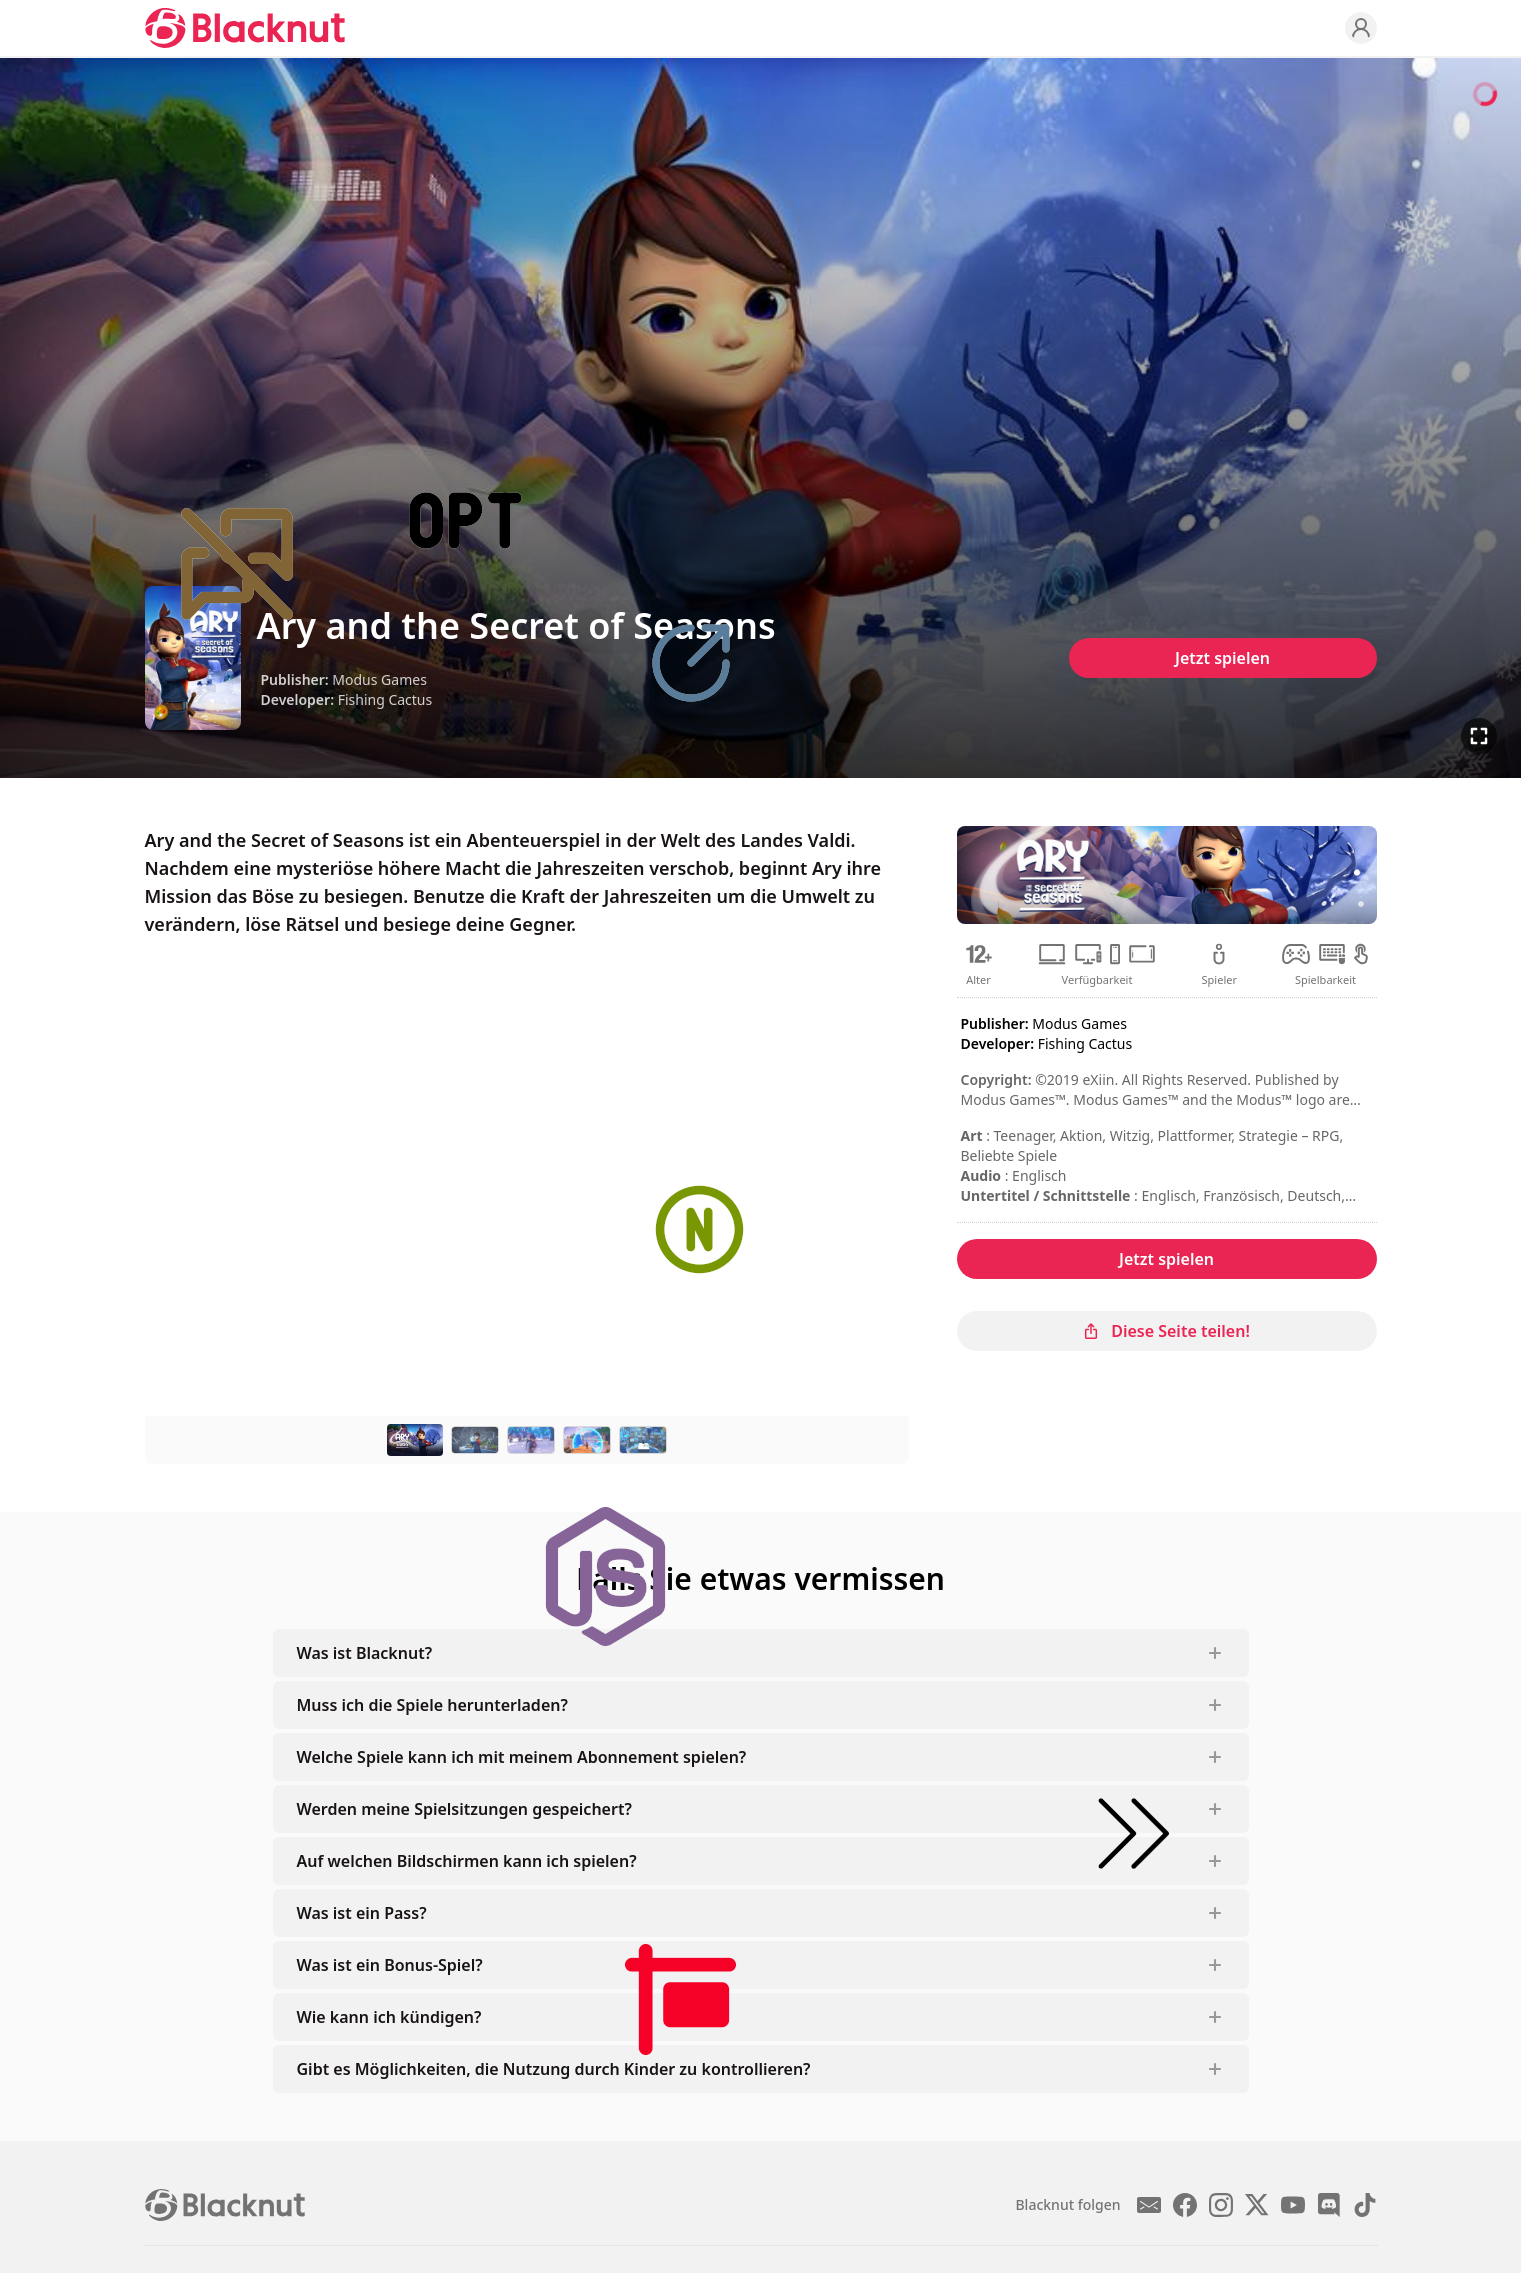 The height and width of the screenshot is (2273, 1521). I want to click on indicates a north direction marker on a map or compass, so click(699, 1229).